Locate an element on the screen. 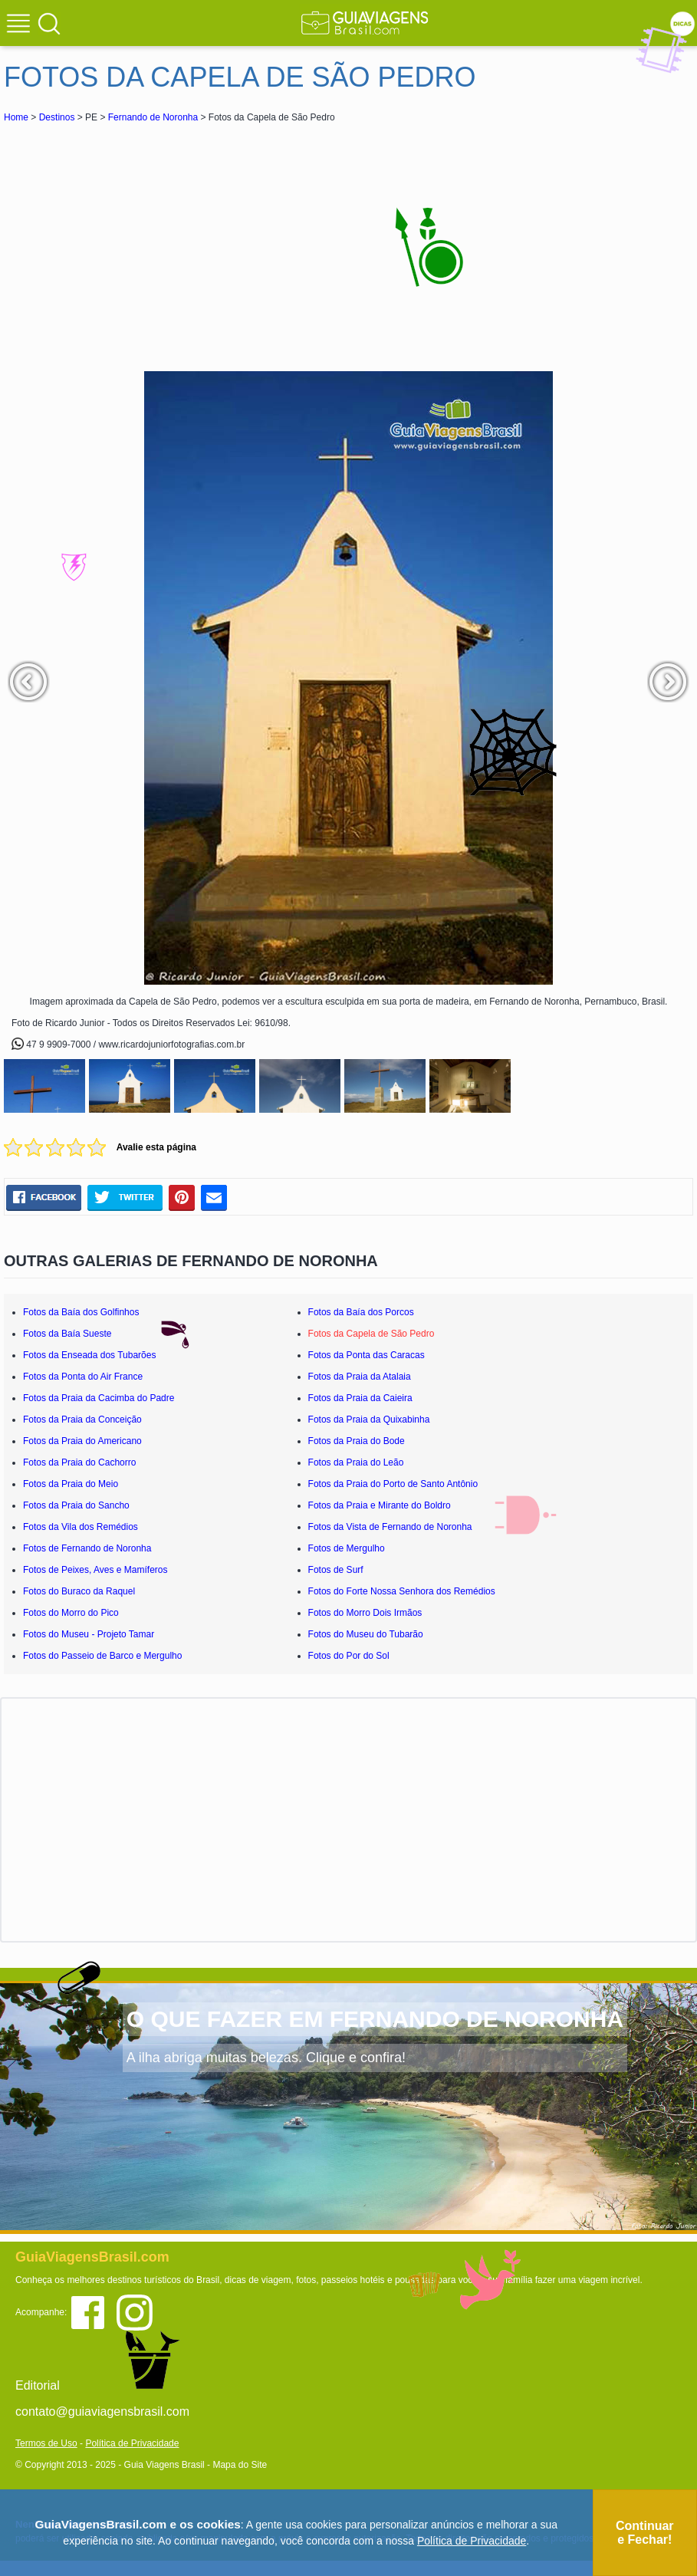  select accordion instrument is located at coordinates (424, 2283).